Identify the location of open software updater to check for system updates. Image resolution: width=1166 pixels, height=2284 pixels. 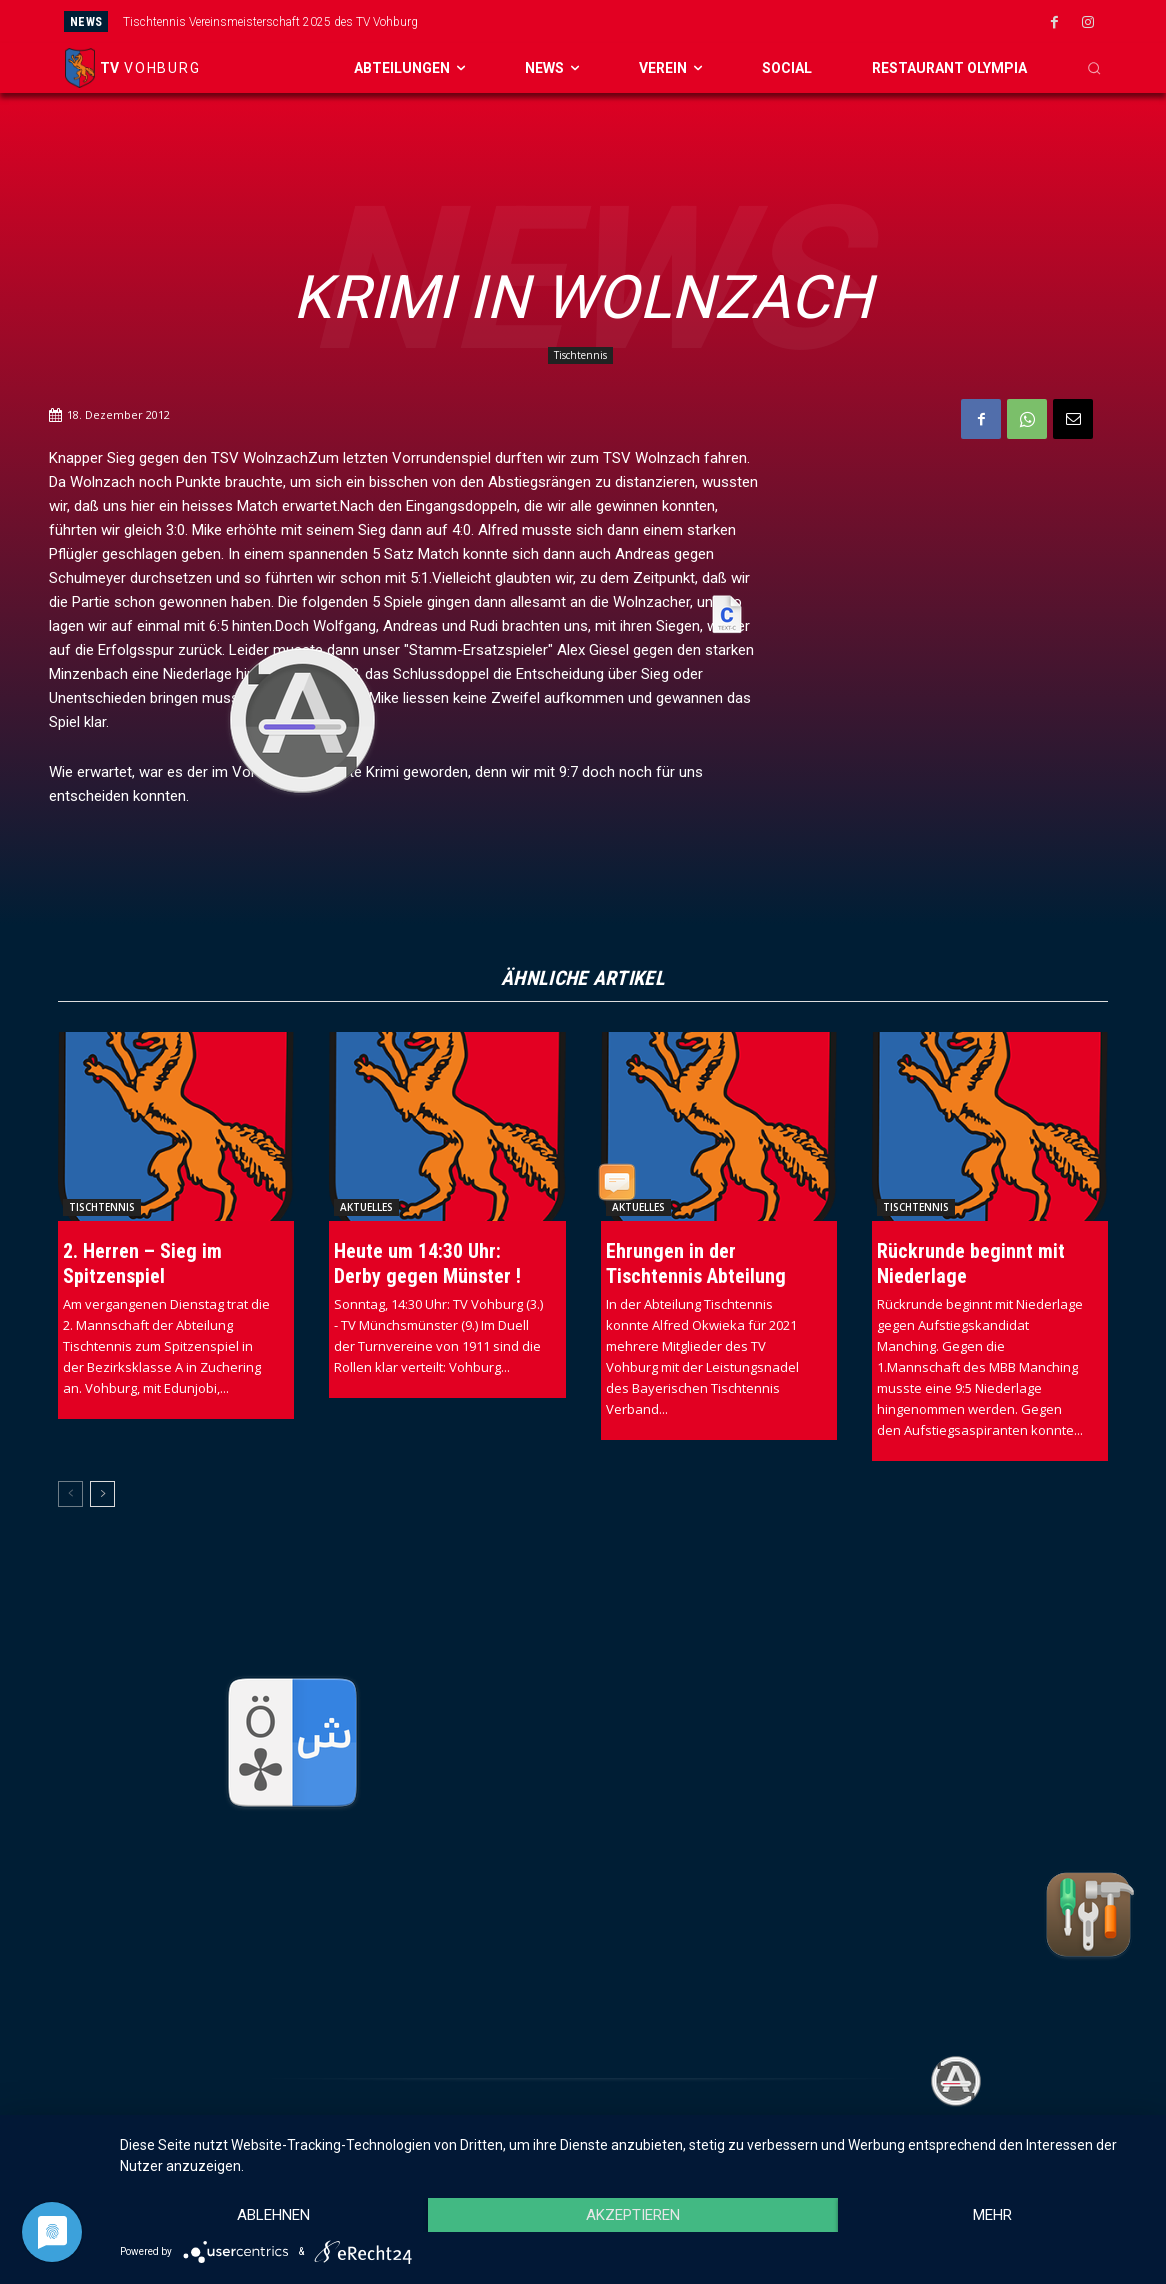
(302, 720).